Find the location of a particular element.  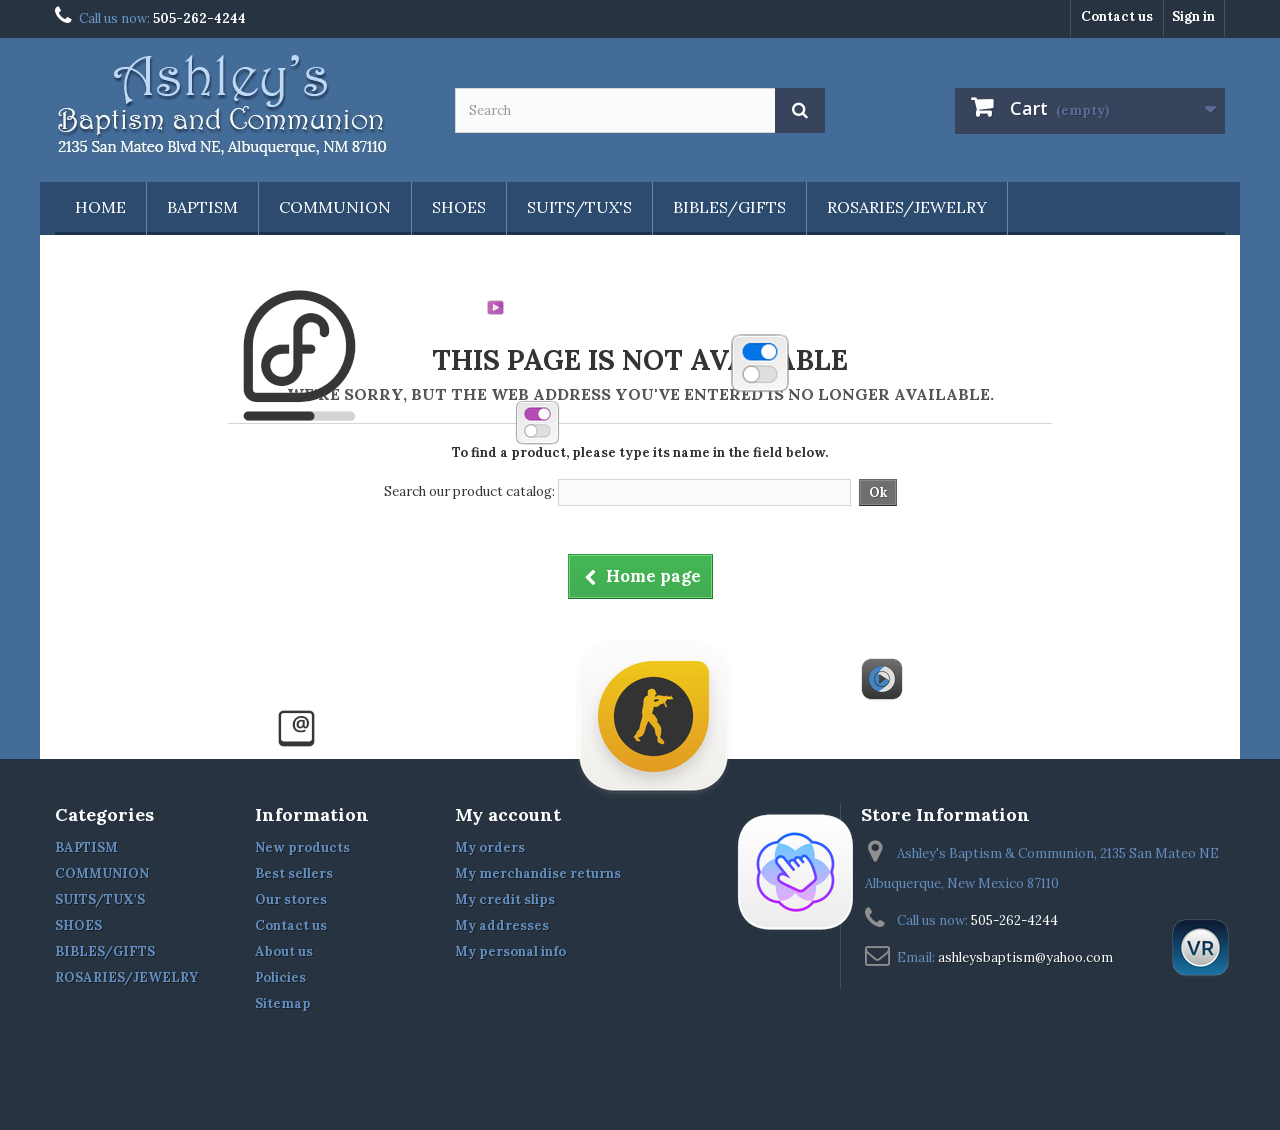

open system tweaks or settings customization is located at coordinates (760, 363).